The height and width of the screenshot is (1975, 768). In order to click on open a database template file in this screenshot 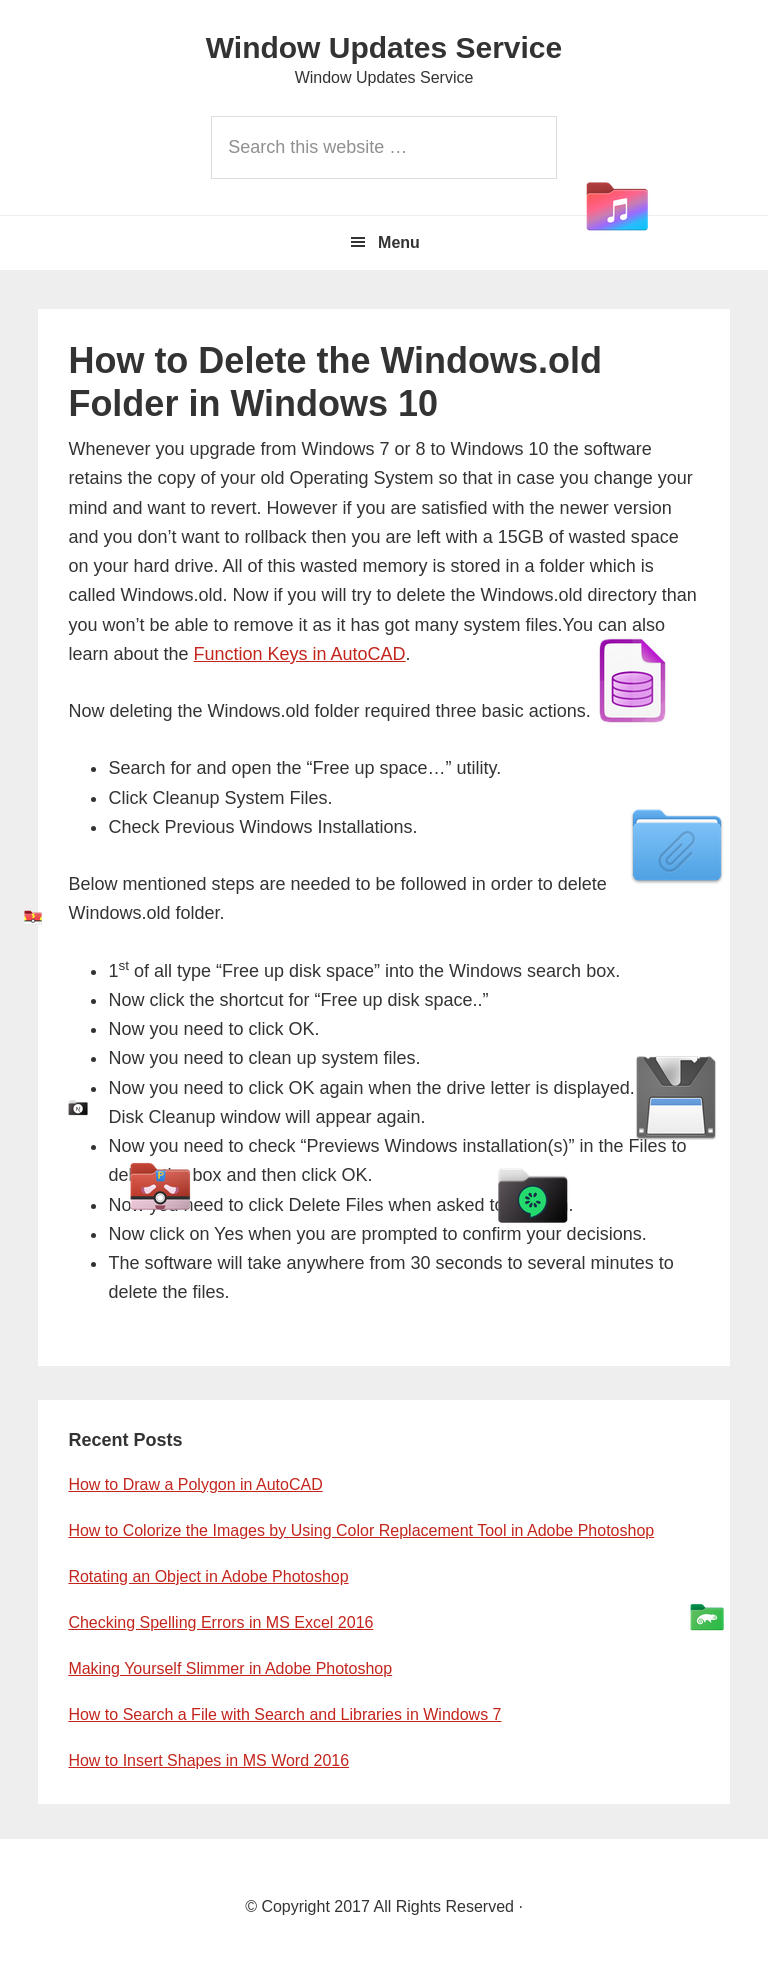, I will do `click(632, 680)`.